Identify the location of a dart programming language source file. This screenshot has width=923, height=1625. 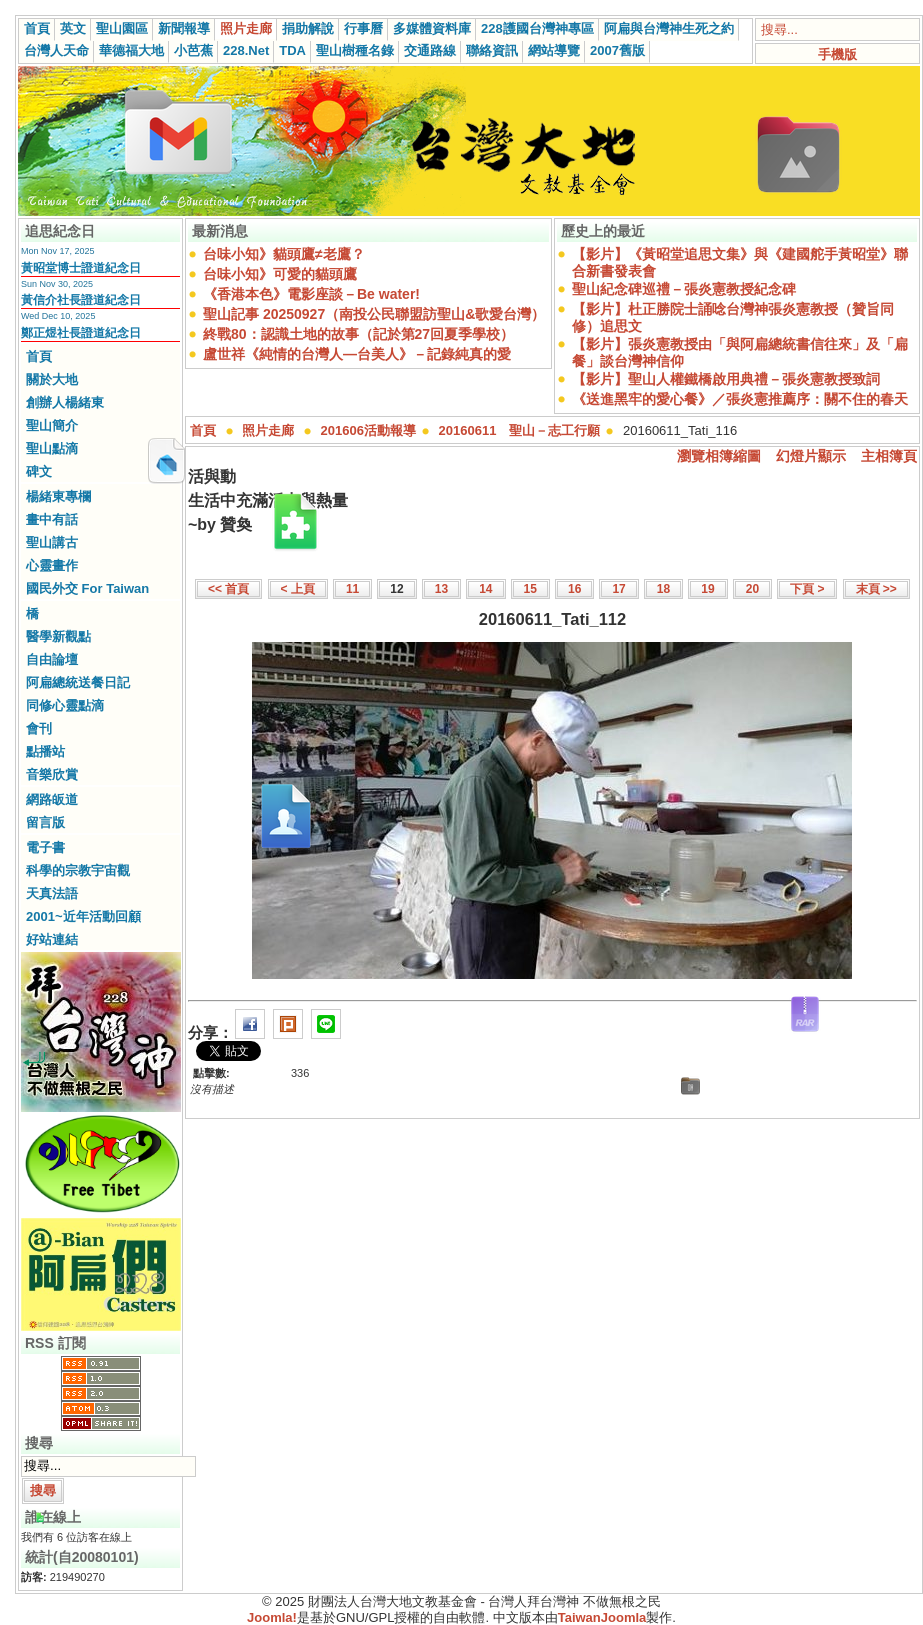
(166, 460).